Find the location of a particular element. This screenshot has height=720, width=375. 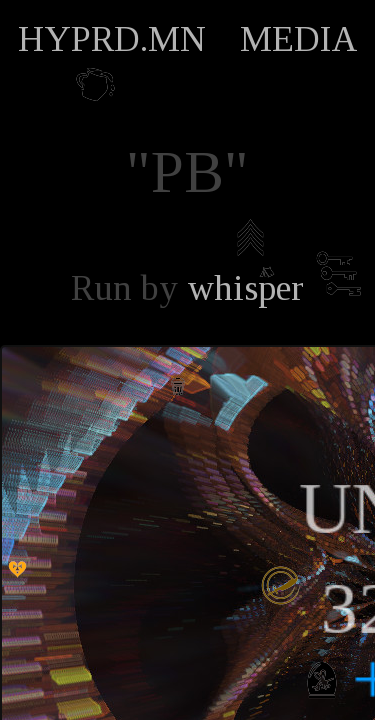

indicates sergeant rank or military status is located at coordinates (250, 237).